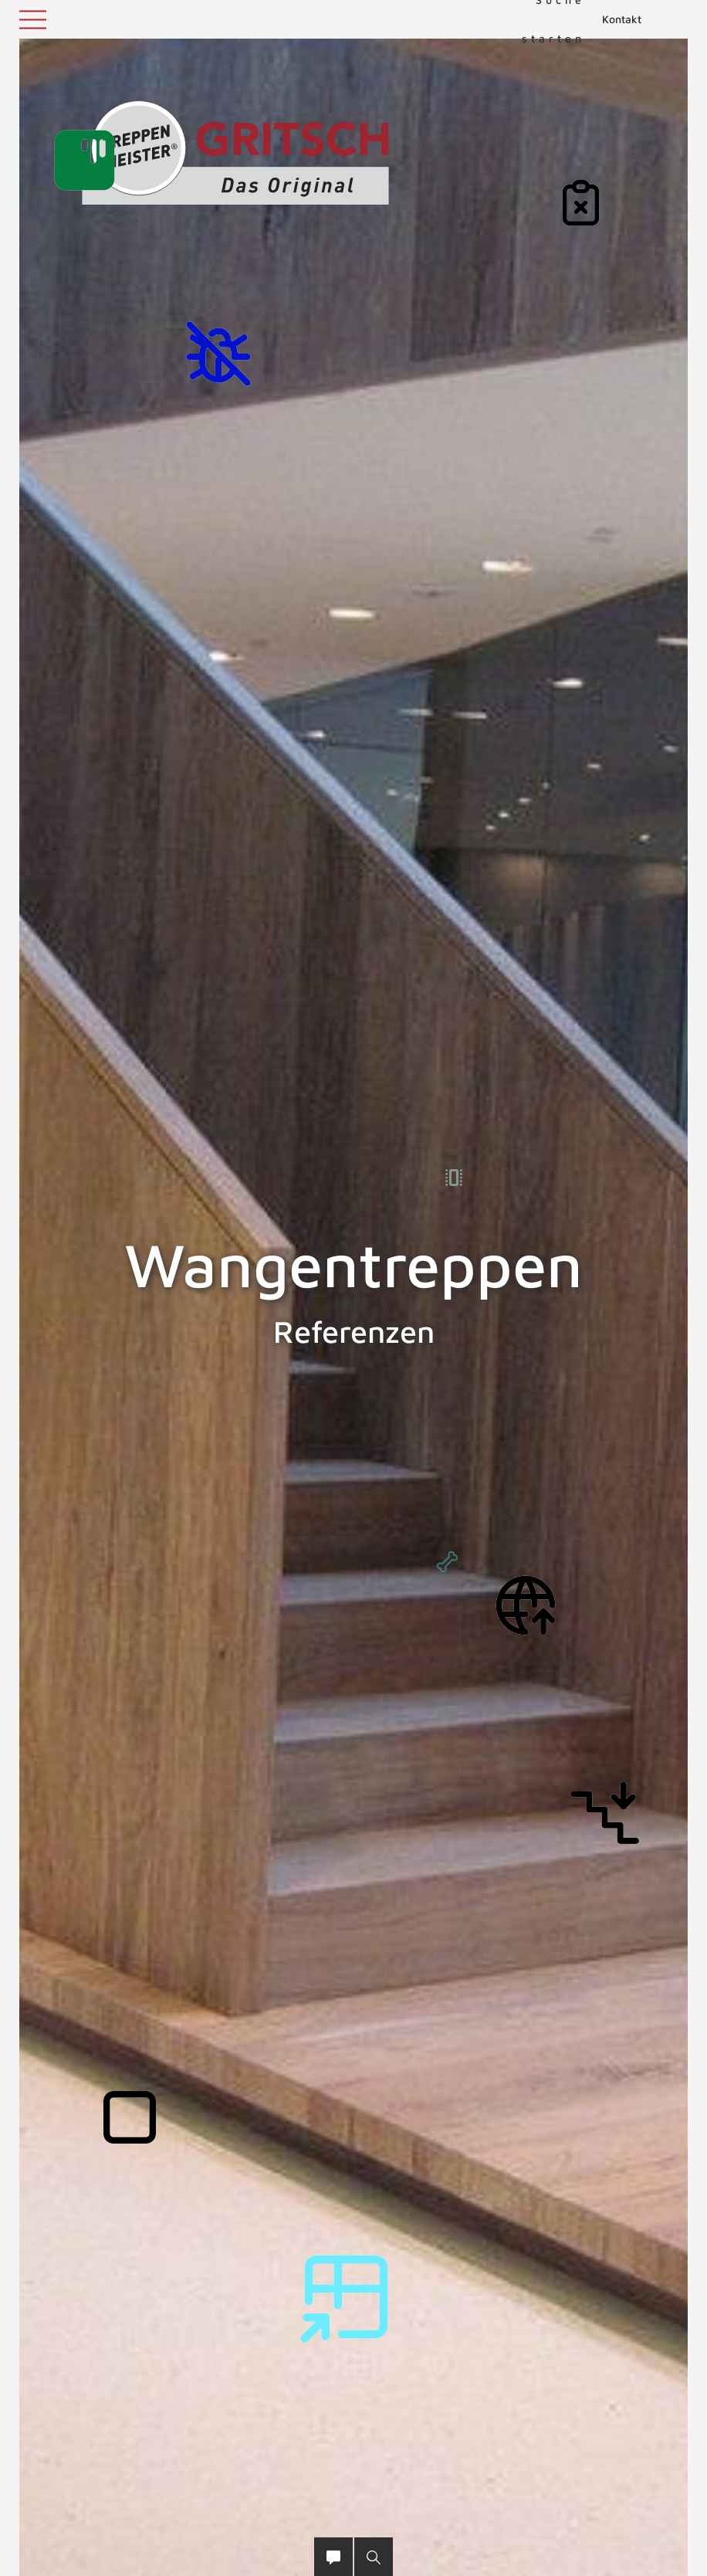  Describe the element at coordinates (218, 354) in the screenshot. I see `disable bug tracking or debugging mode` at that location.